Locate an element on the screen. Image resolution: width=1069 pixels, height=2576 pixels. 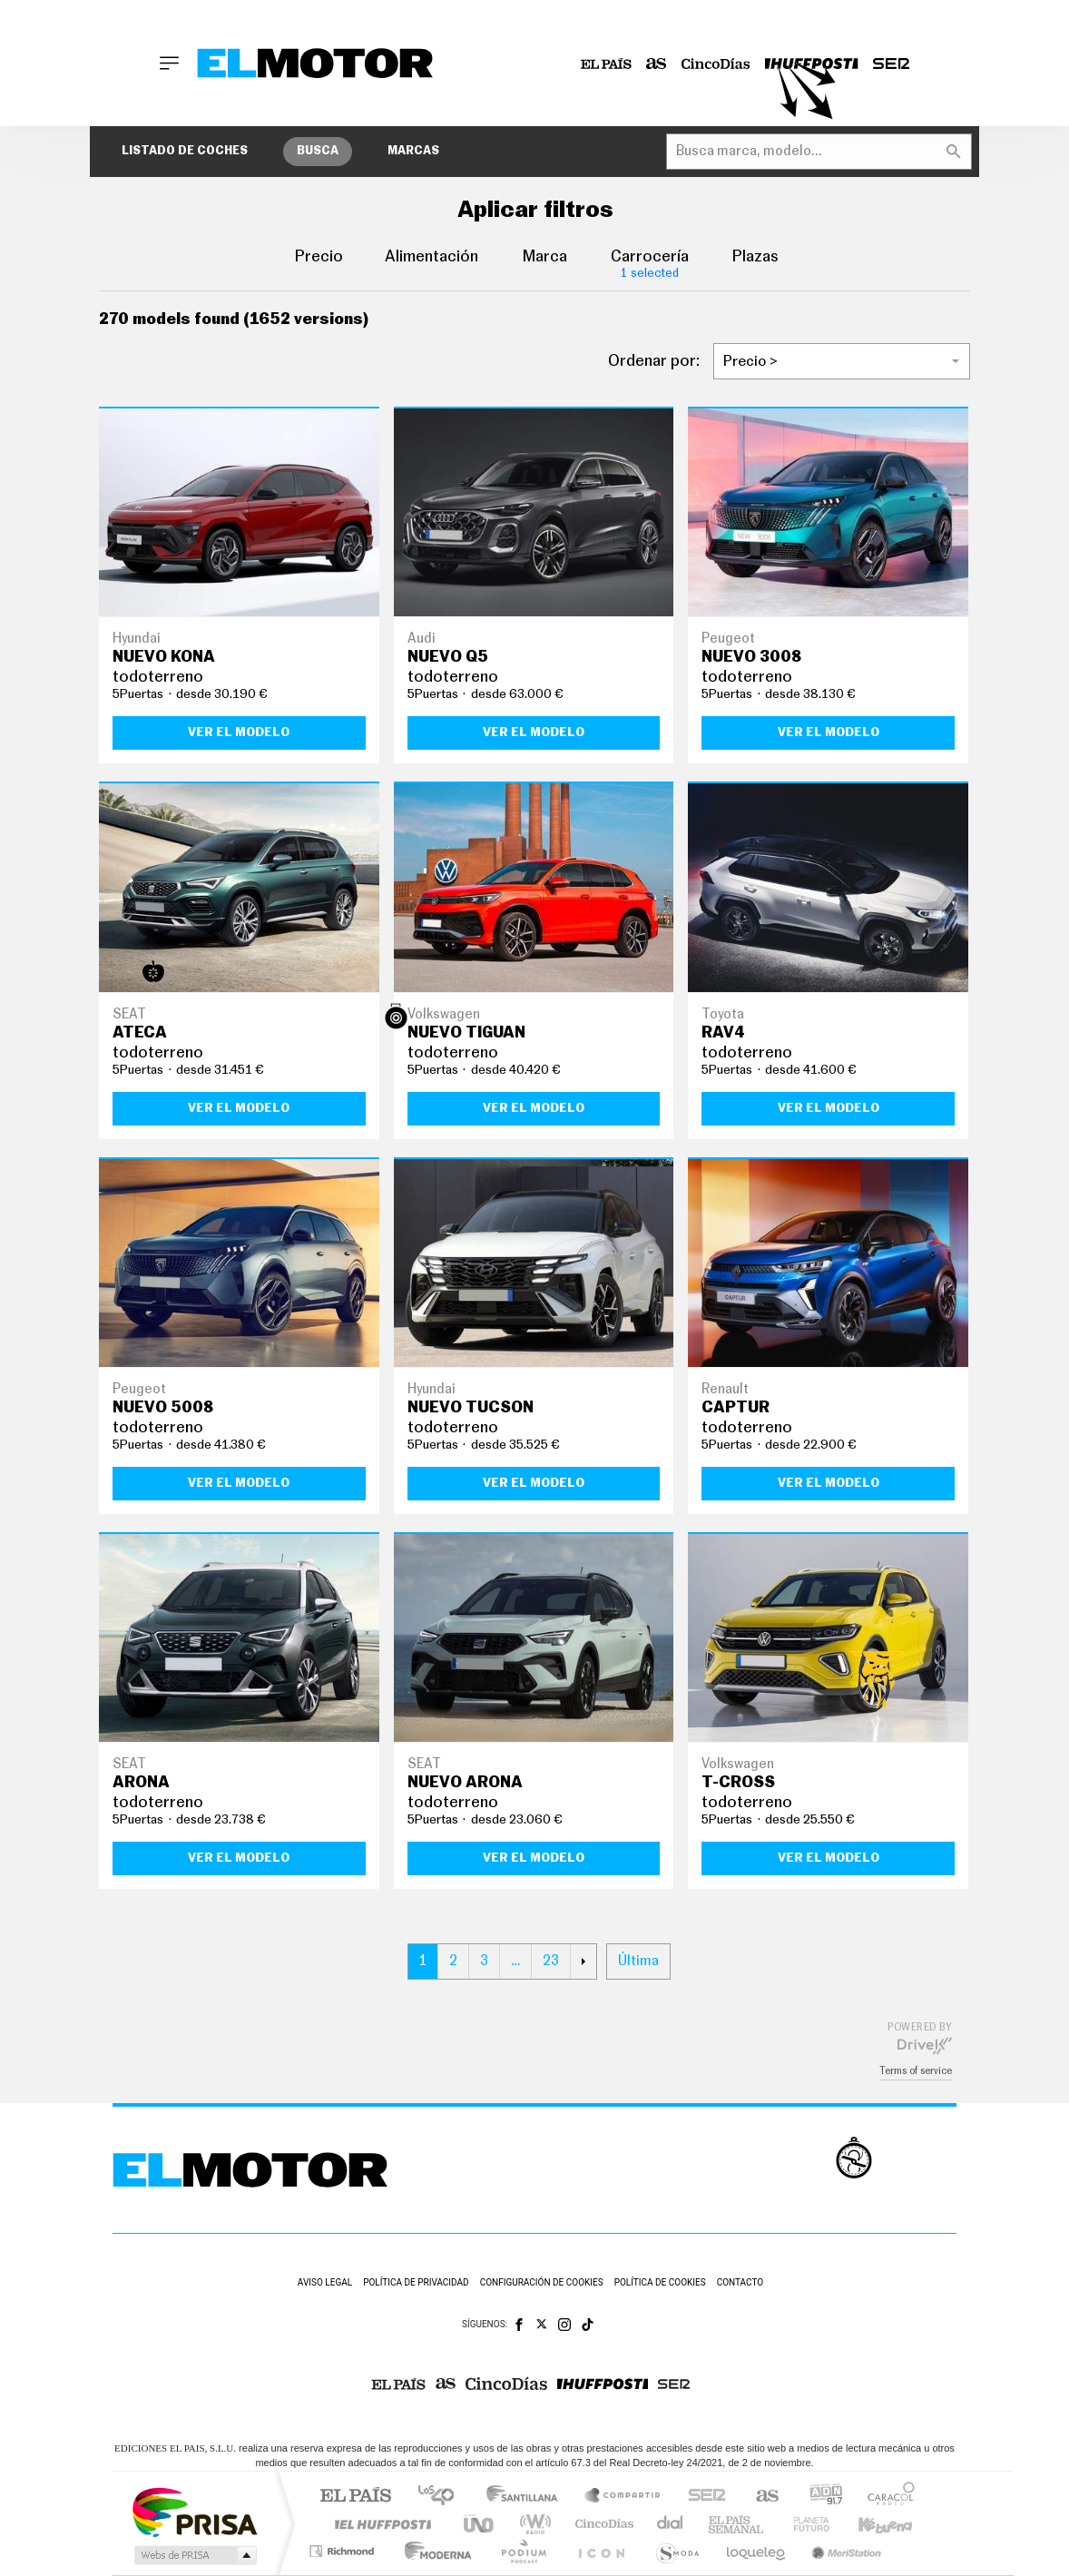
indicates a ceiling hazard or obstacle in gameplay is located at coordinates (877, 1679).